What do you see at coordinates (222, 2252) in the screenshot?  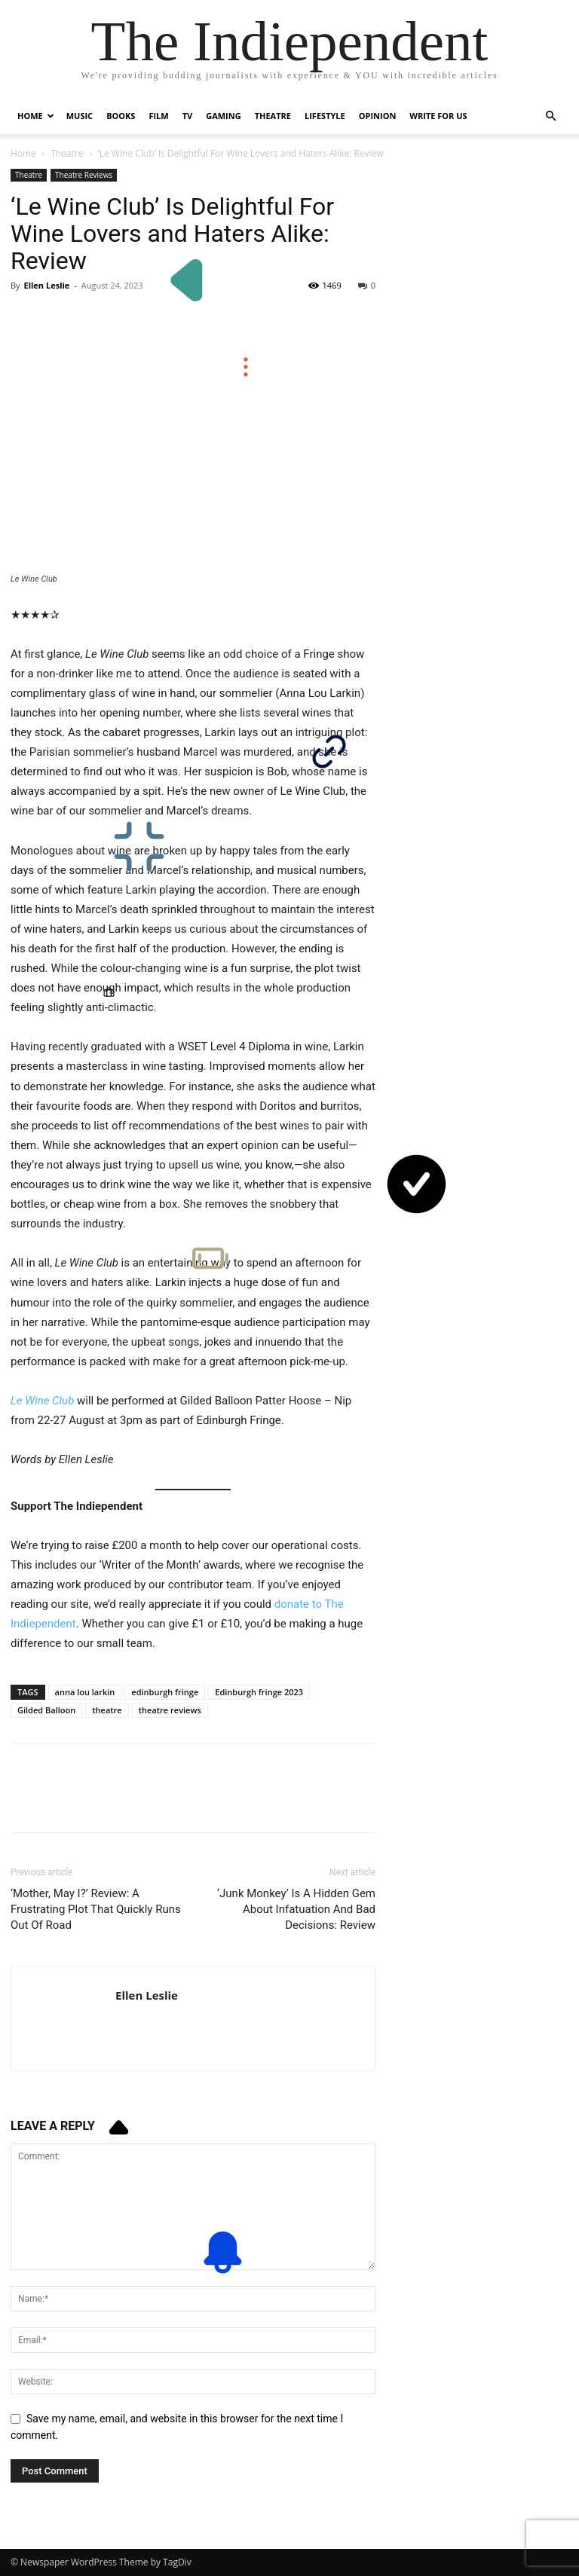 I see `view notifications` at bounding box center [222, 2252].